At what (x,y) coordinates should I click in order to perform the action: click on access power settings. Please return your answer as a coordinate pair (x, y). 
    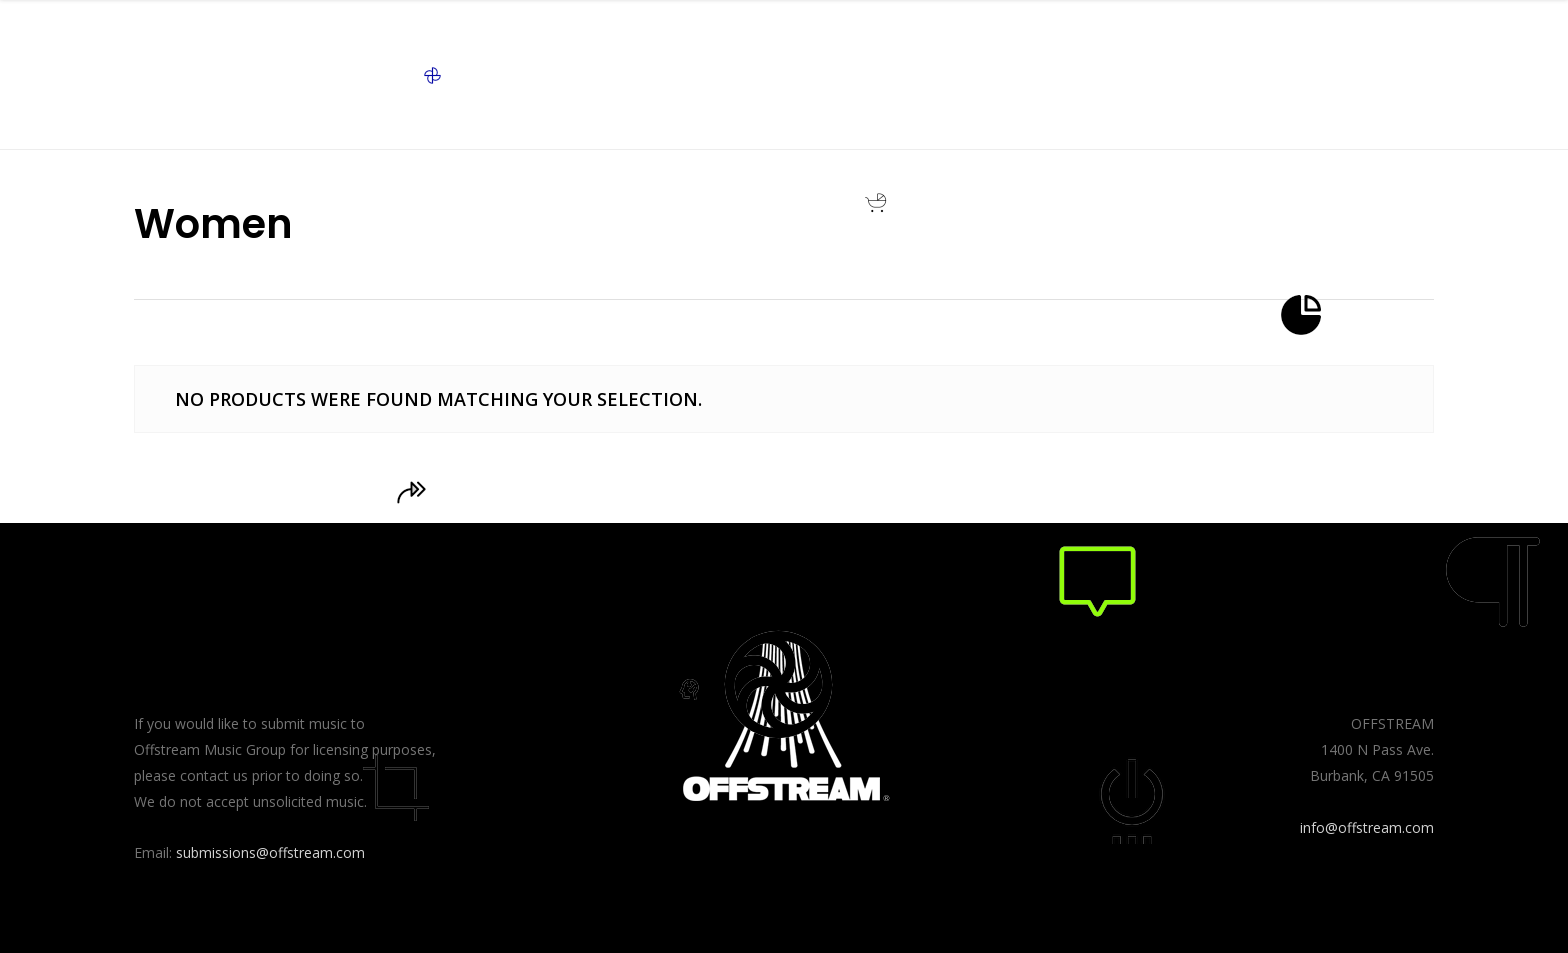
    Looking at the image, I should click on (1132, 798).